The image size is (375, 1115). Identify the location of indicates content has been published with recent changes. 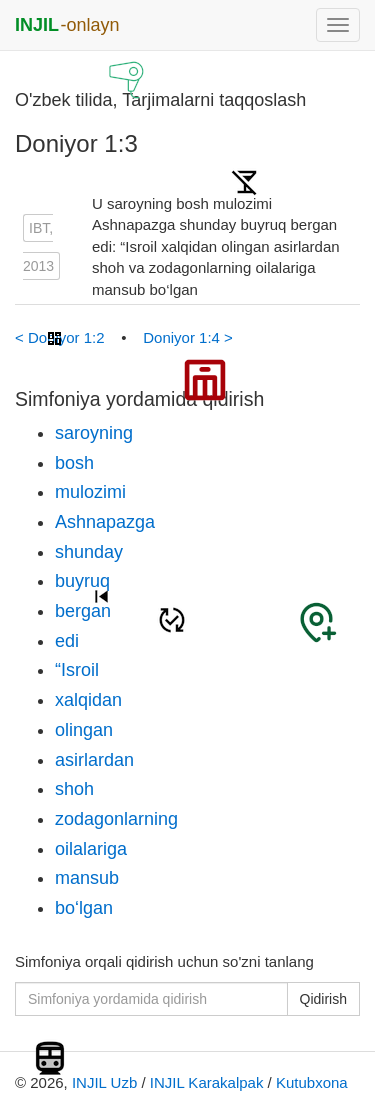
(172, 620).